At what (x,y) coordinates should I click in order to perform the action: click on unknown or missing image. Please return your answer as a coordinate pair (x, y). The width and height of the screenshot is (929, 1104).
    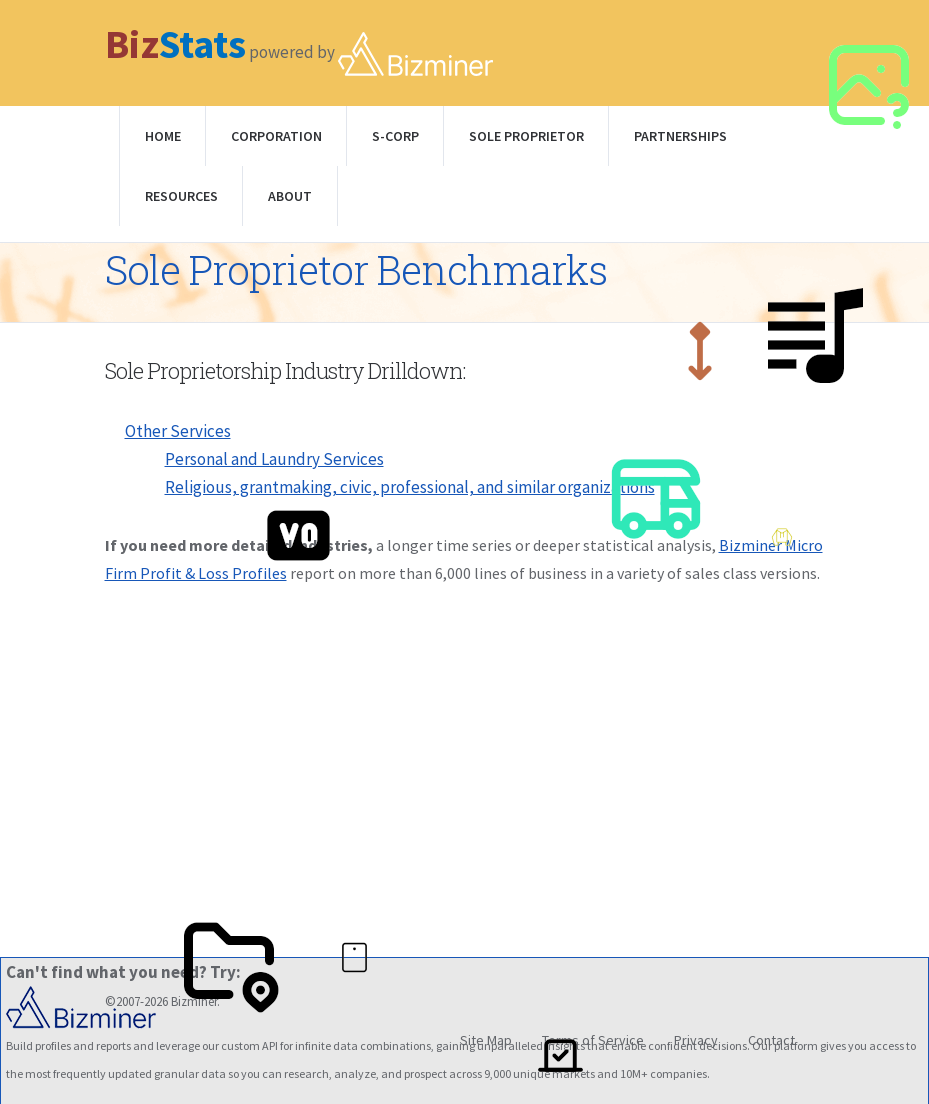
    Looking at the image, I should click on (869, 85).